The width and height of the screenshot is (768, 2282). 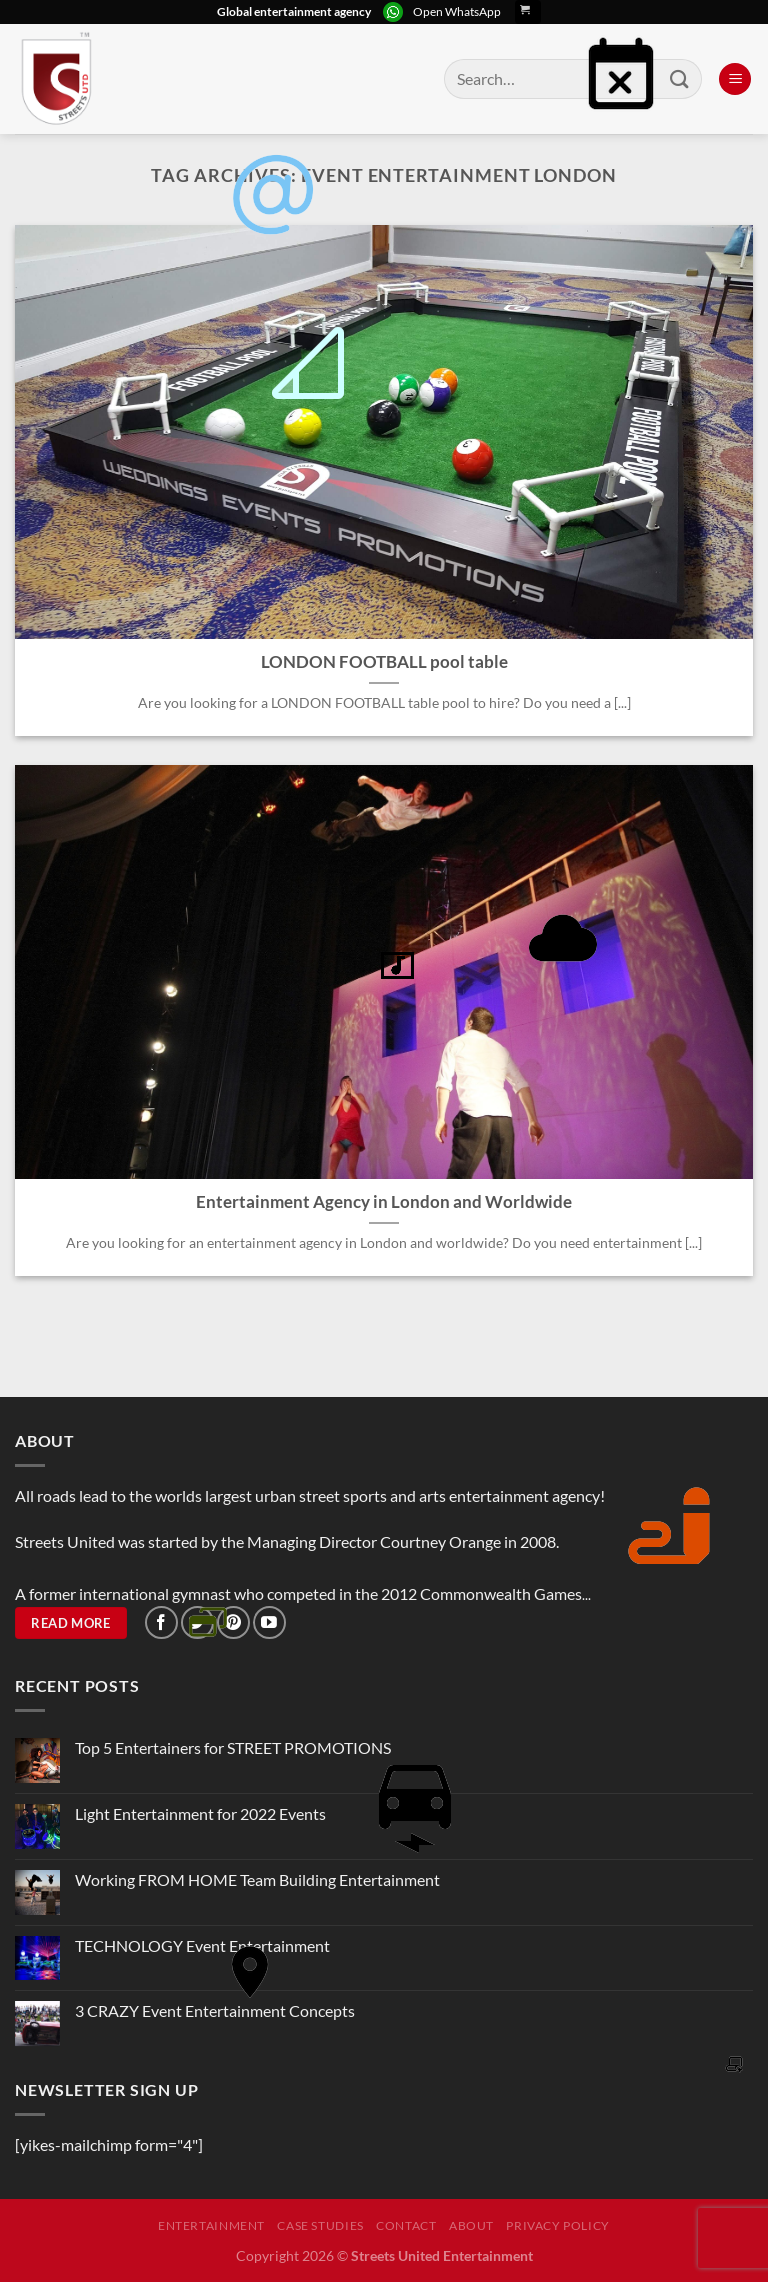 I want to click on find nearby electric vehicle charging stations, so click(x=415, y=1809).